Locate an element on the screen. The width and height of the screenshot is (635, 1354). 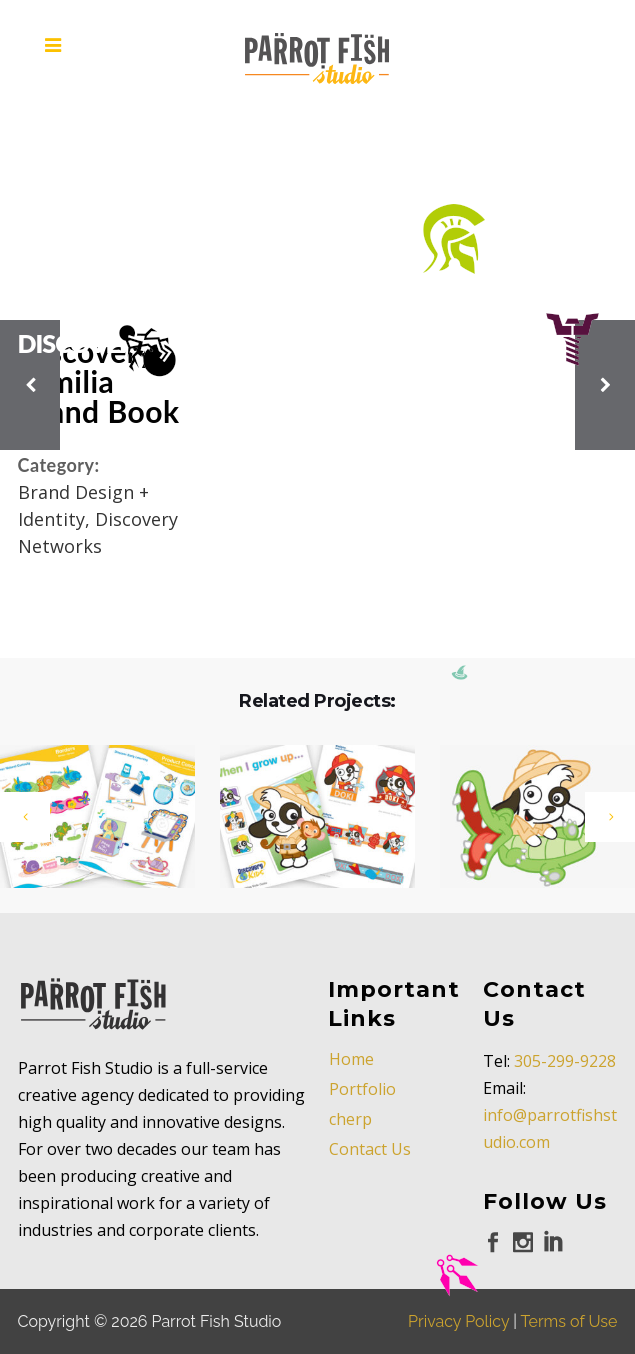
select warrior or spartan character class is located at coordinates (454, 239).